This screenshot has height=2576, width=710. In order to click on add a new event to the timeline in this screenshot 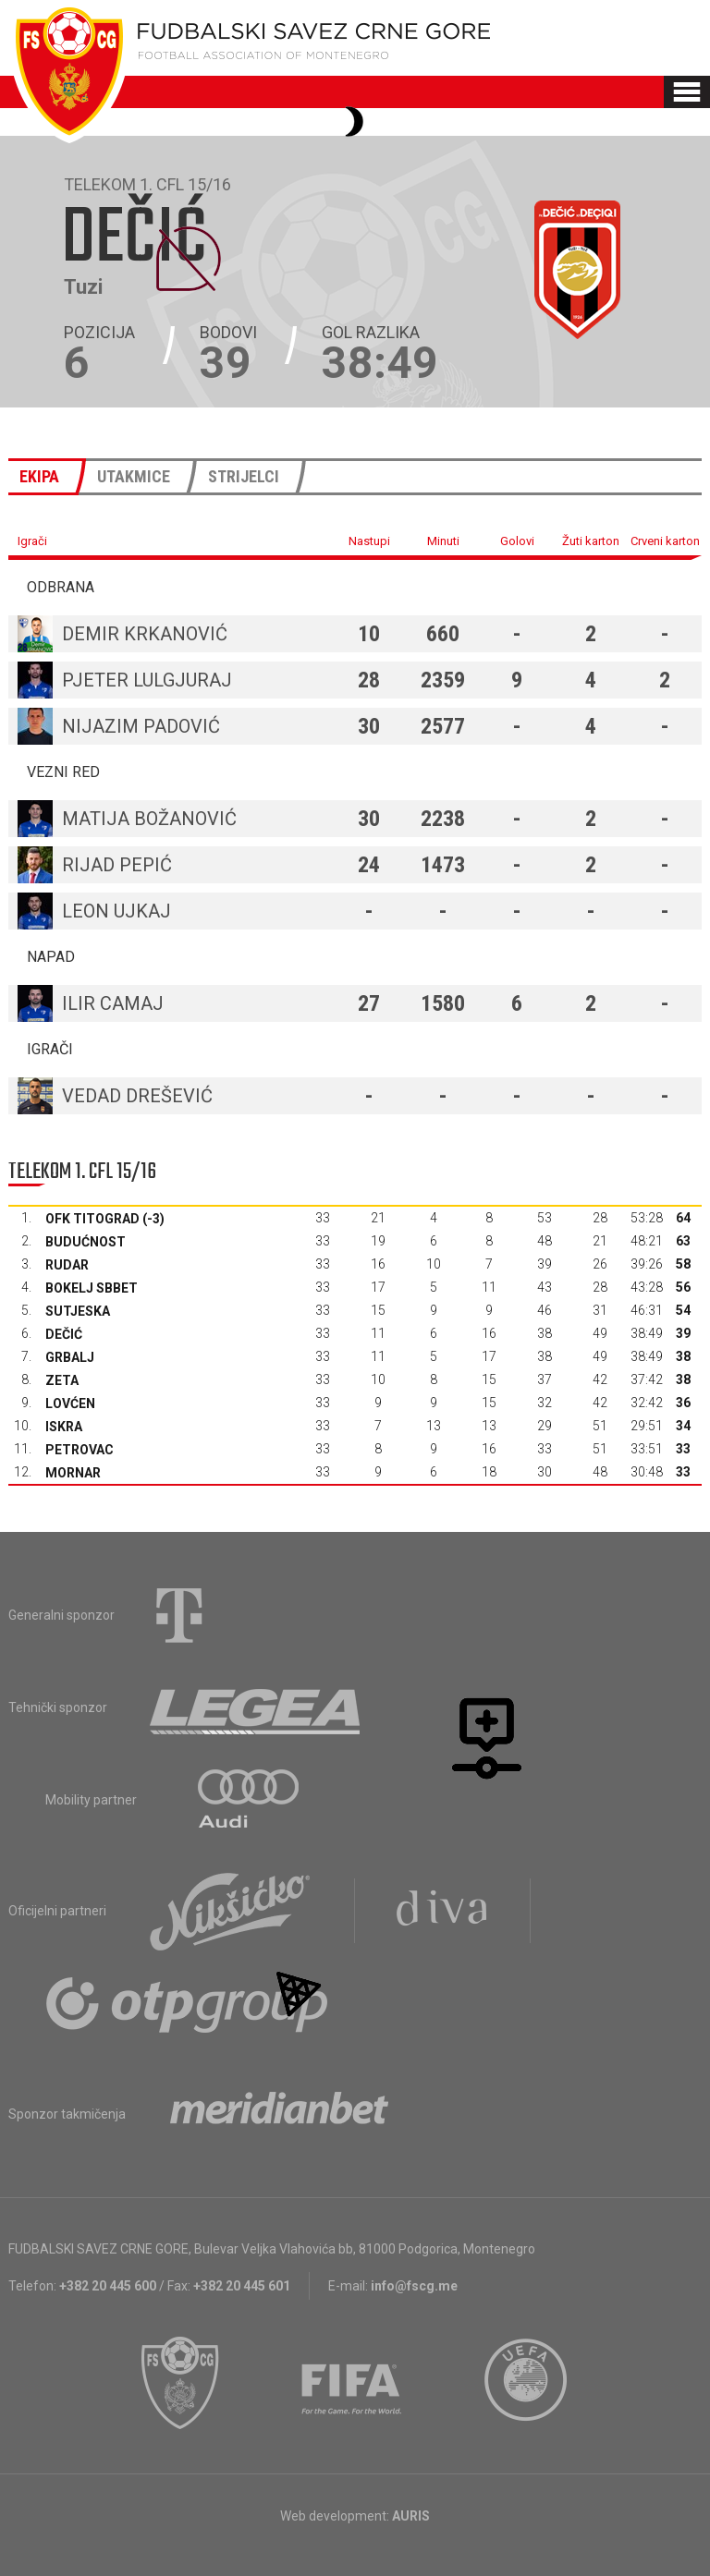, I will do `click(486, 1736)`.